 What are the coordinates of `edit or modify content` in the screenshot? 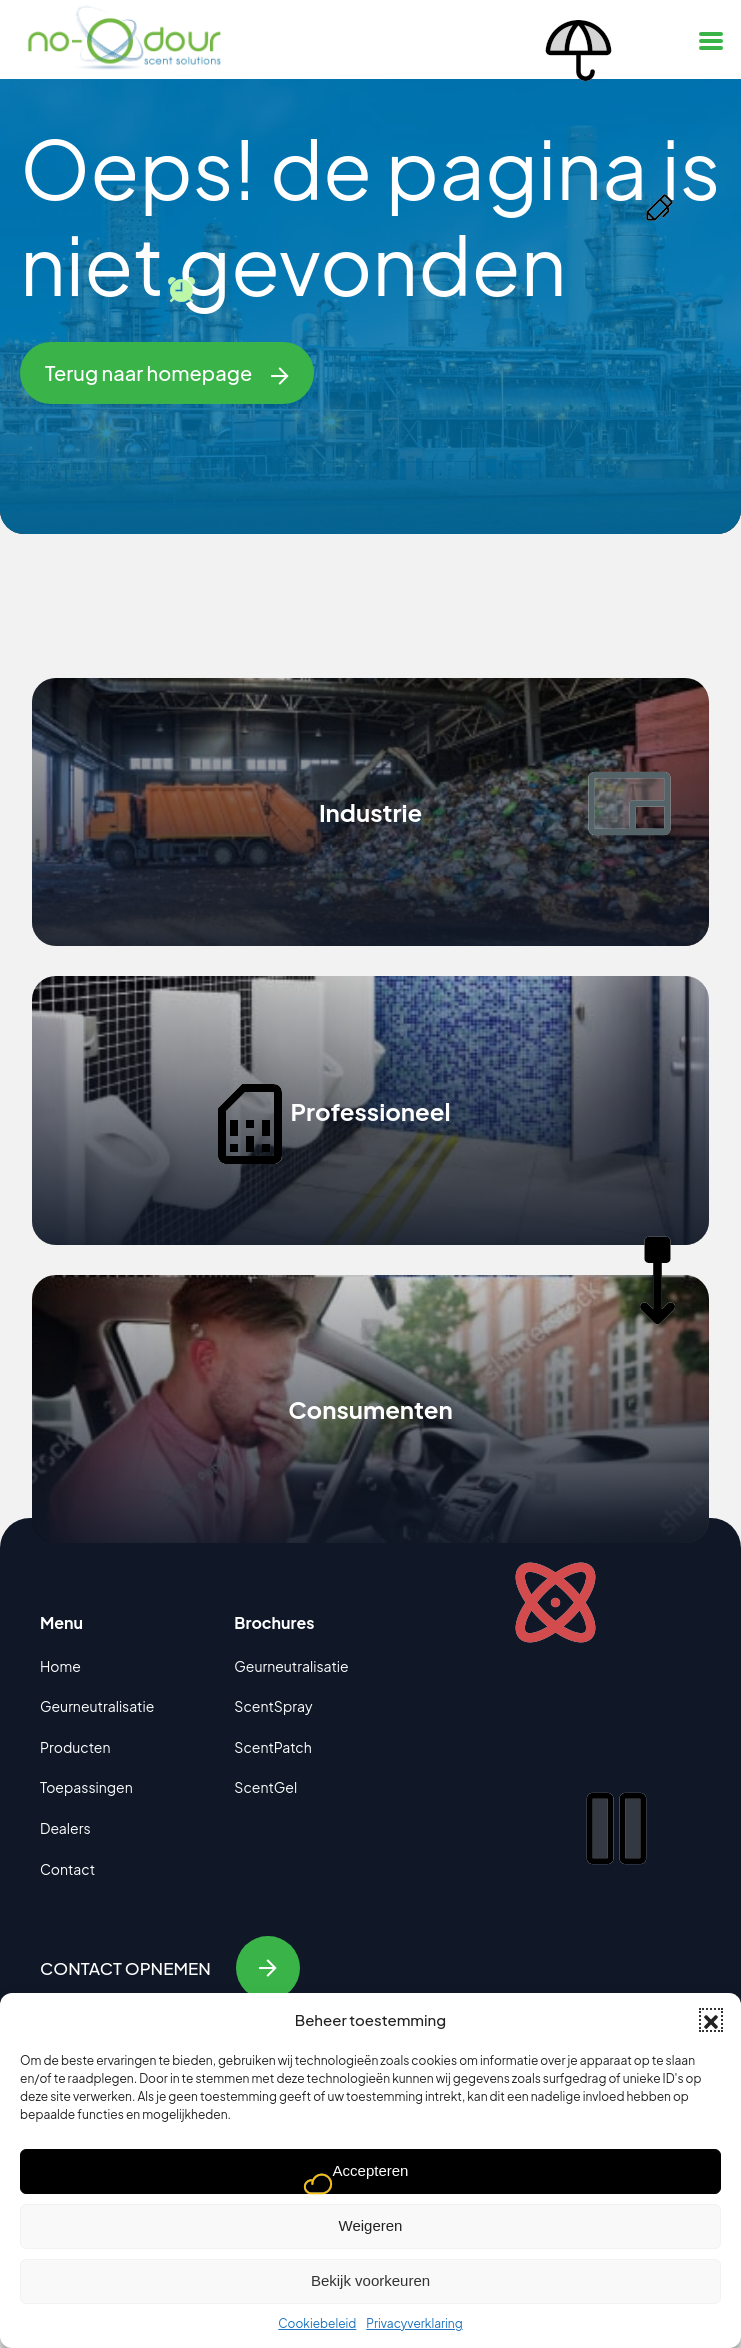 It's located at (659, 208).